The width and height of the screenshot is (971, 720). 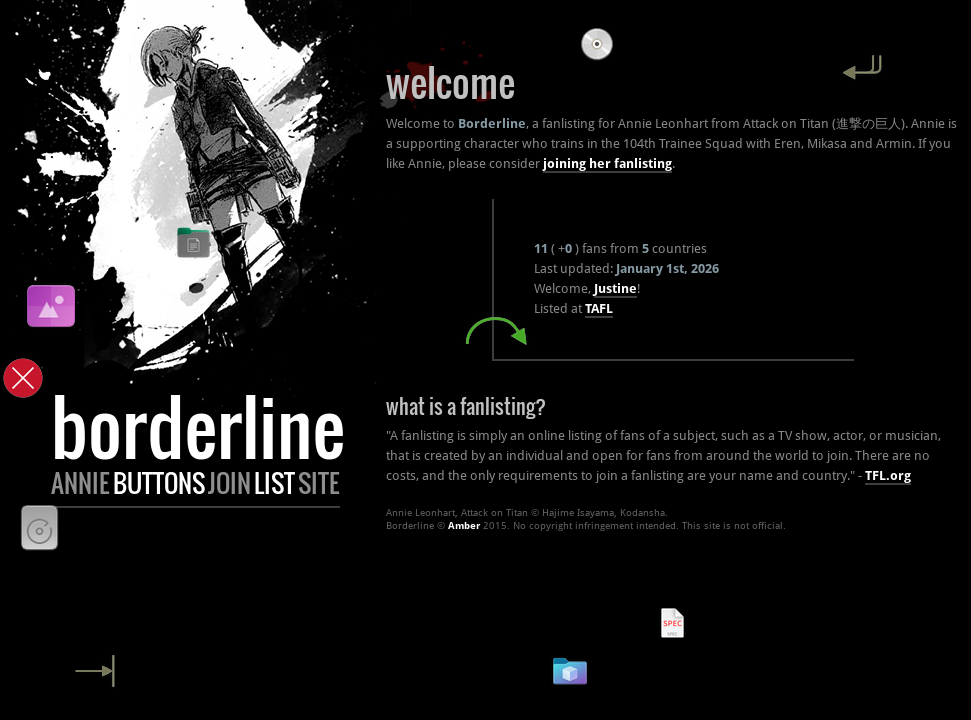 What do you see at coordinates (496, 330) in the screenshot?
I see `redo the last undone action` at bounding box center [496, 330].